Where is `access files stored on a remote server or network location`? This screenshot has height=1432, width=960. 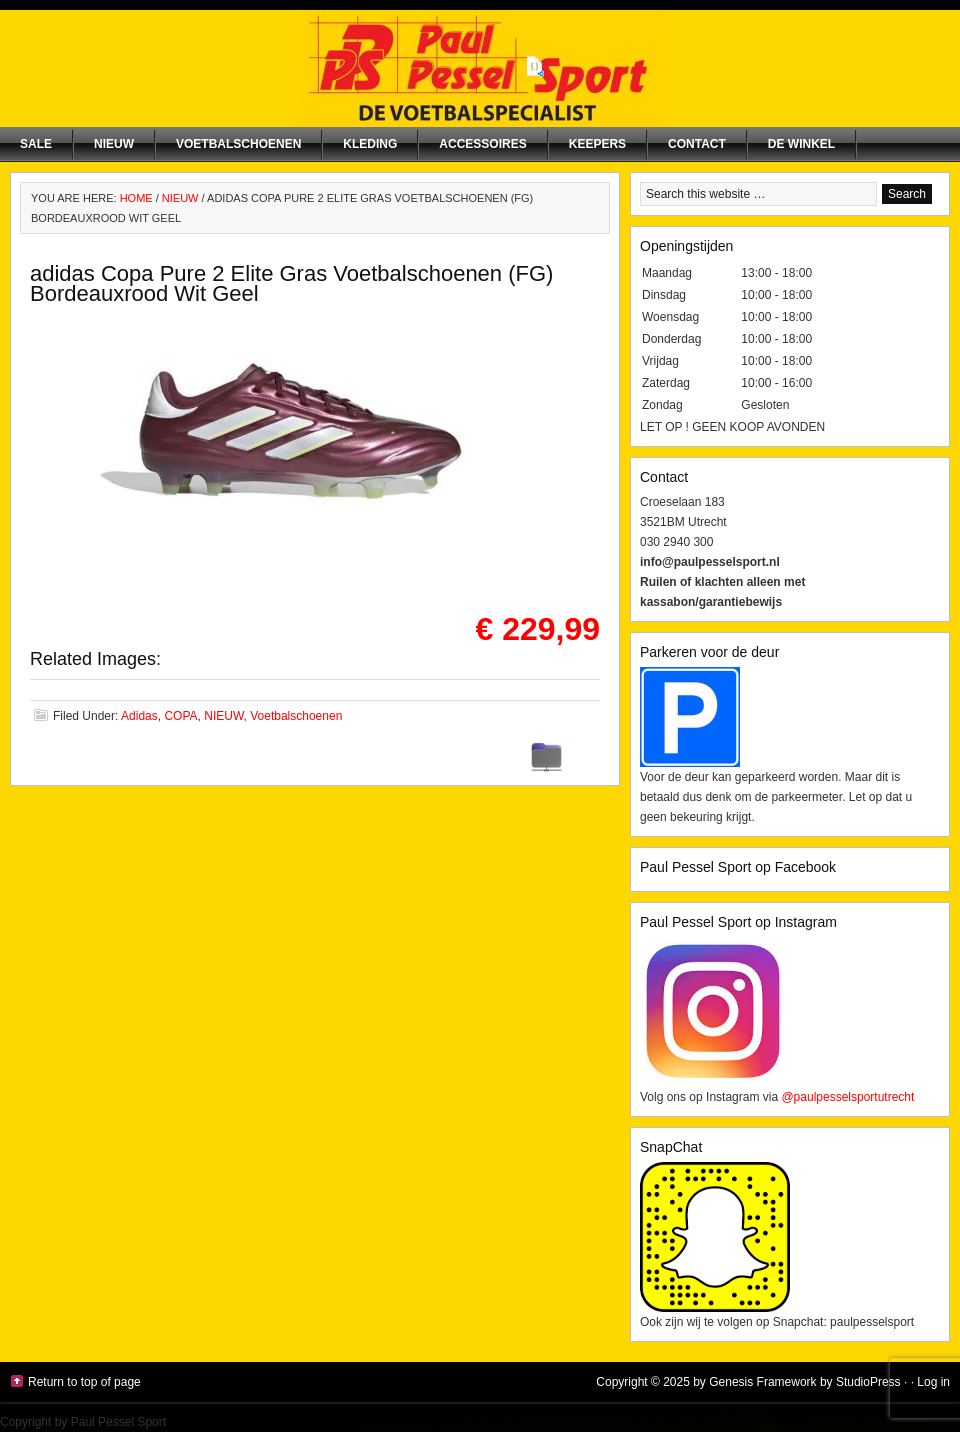
access files stored on a remote server or network location is located at coordinates (546, 756).